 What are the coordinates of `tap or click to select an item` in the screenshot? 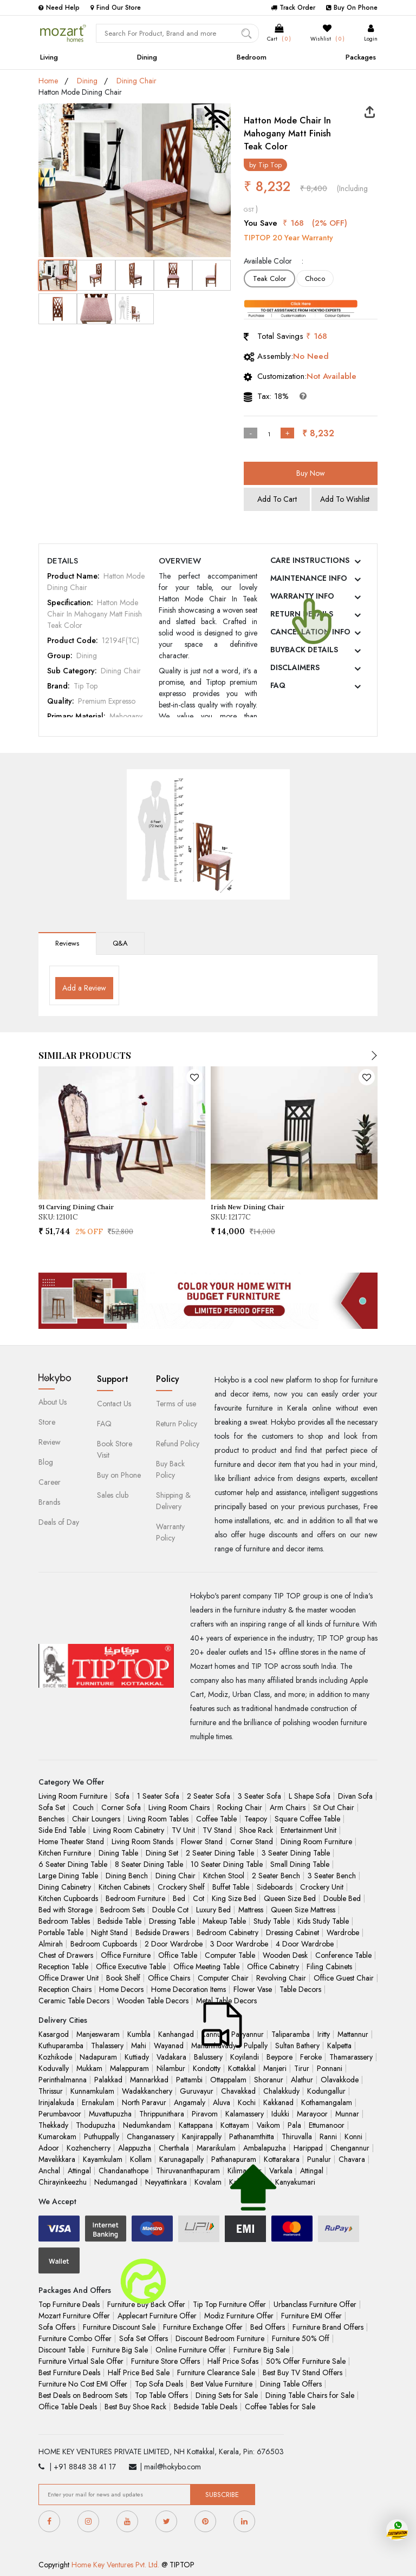 It's located at (311, 621).